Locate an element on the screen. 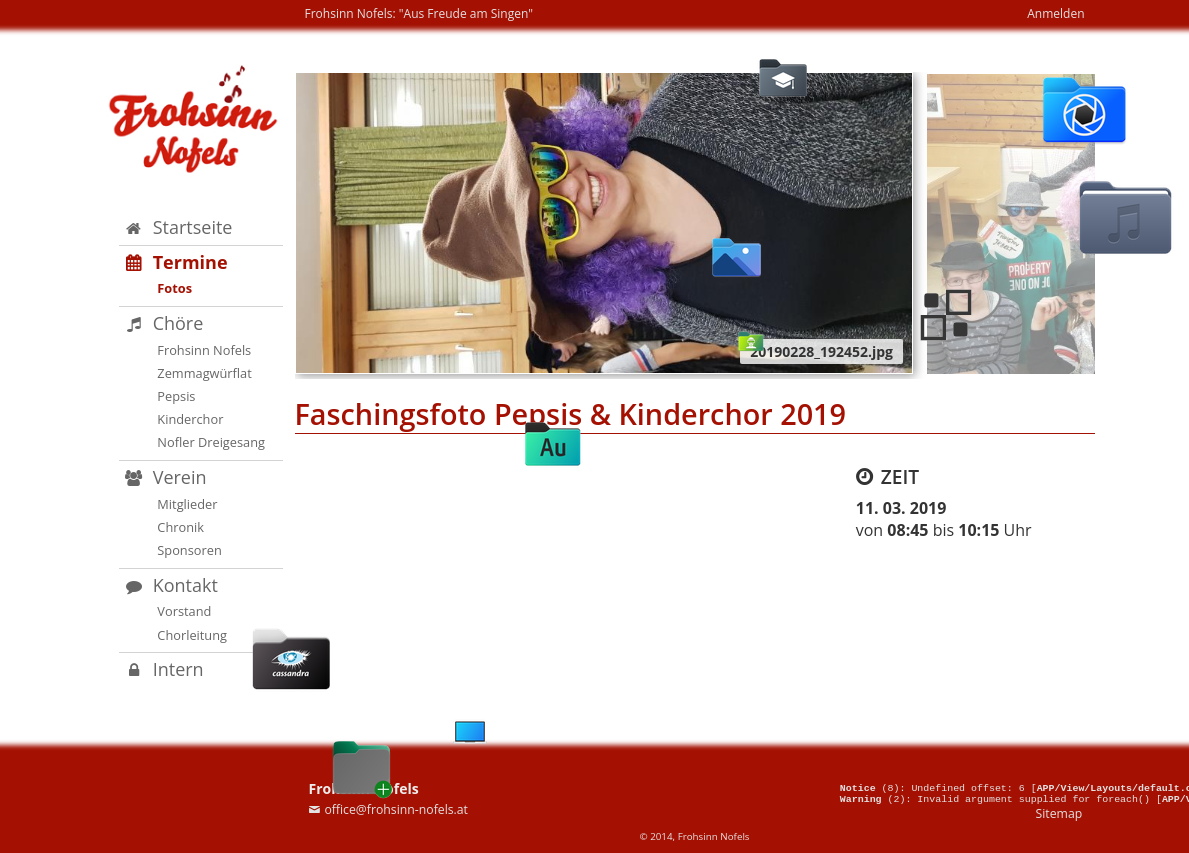 This screenshot has height=853, width=1189. open pictures folder is located at coordinates (736, 258).